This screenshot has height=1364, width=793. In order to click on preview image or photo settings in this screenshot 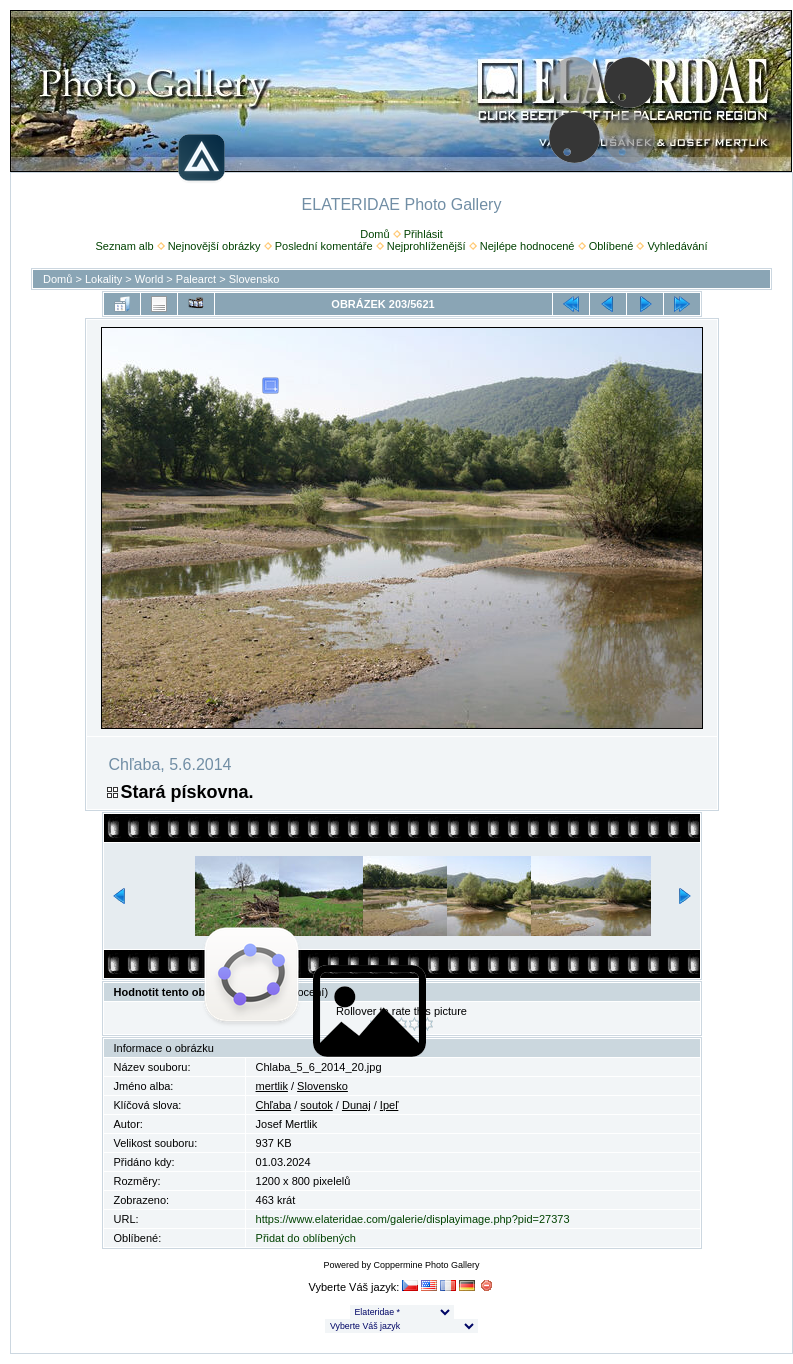, I will do `click(369, 1014)`.